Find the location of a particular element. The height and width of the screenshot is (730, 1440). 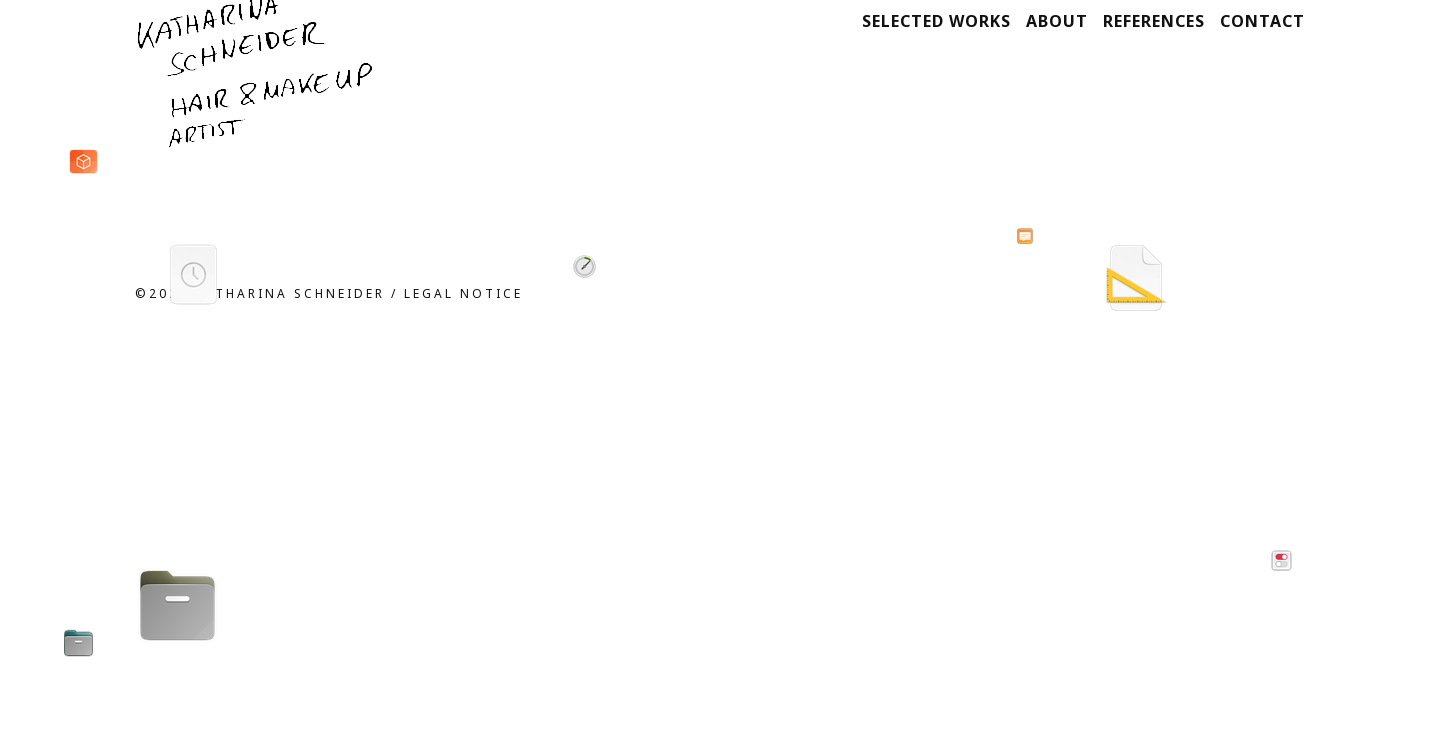

configure page layout and dimensions is located at coordinates (1136, 278).